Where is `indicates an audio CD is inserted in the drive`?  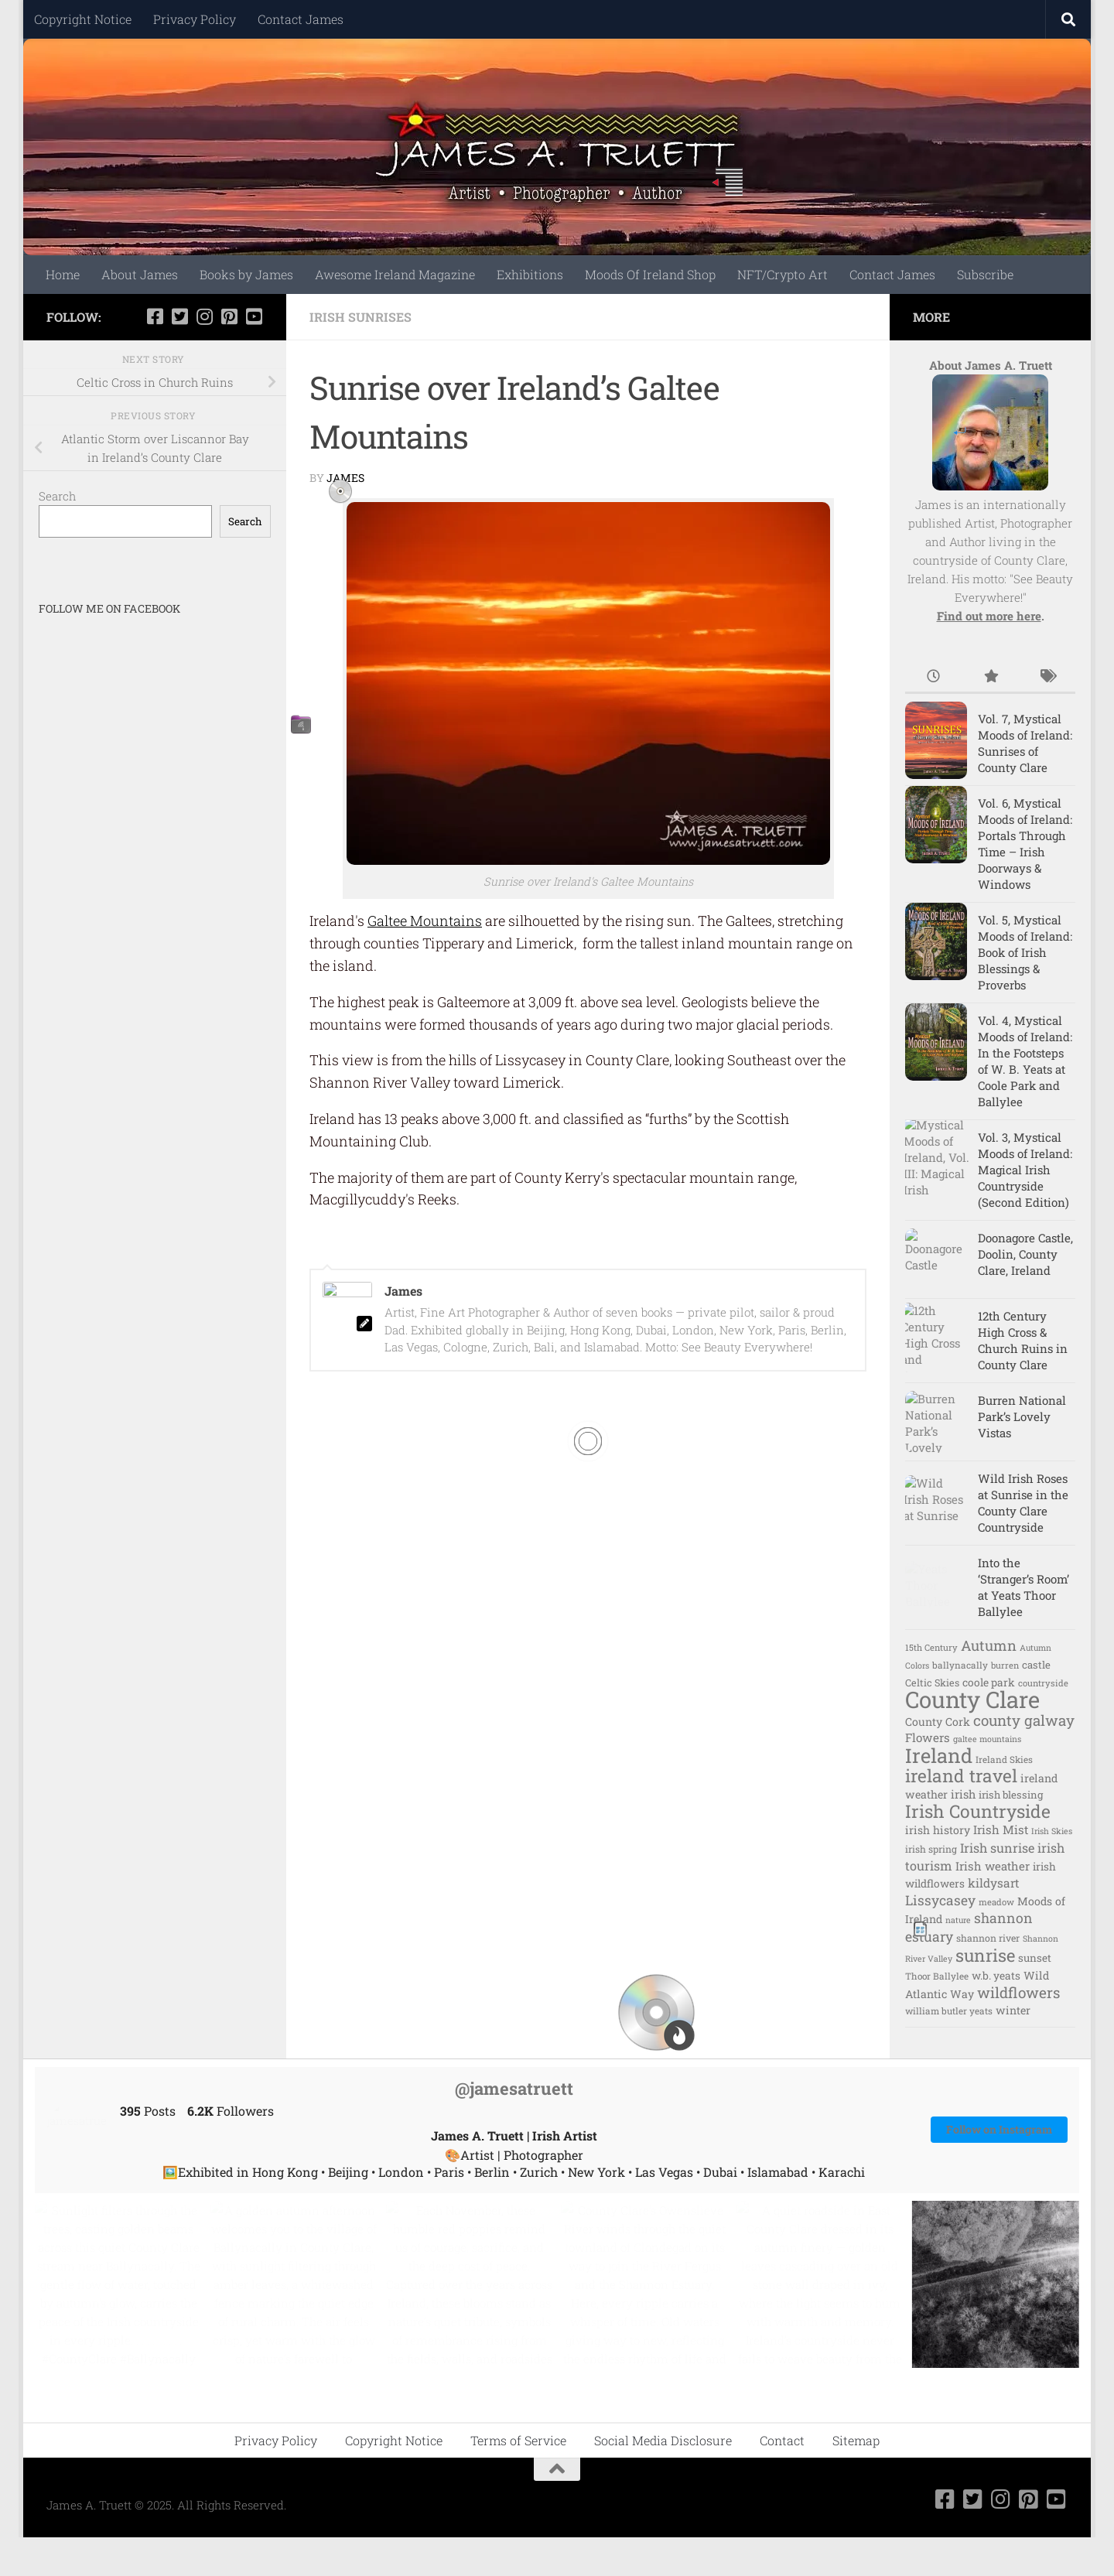 indicates an audio CD is inserted in the drive is located at coordinates (340, 491).